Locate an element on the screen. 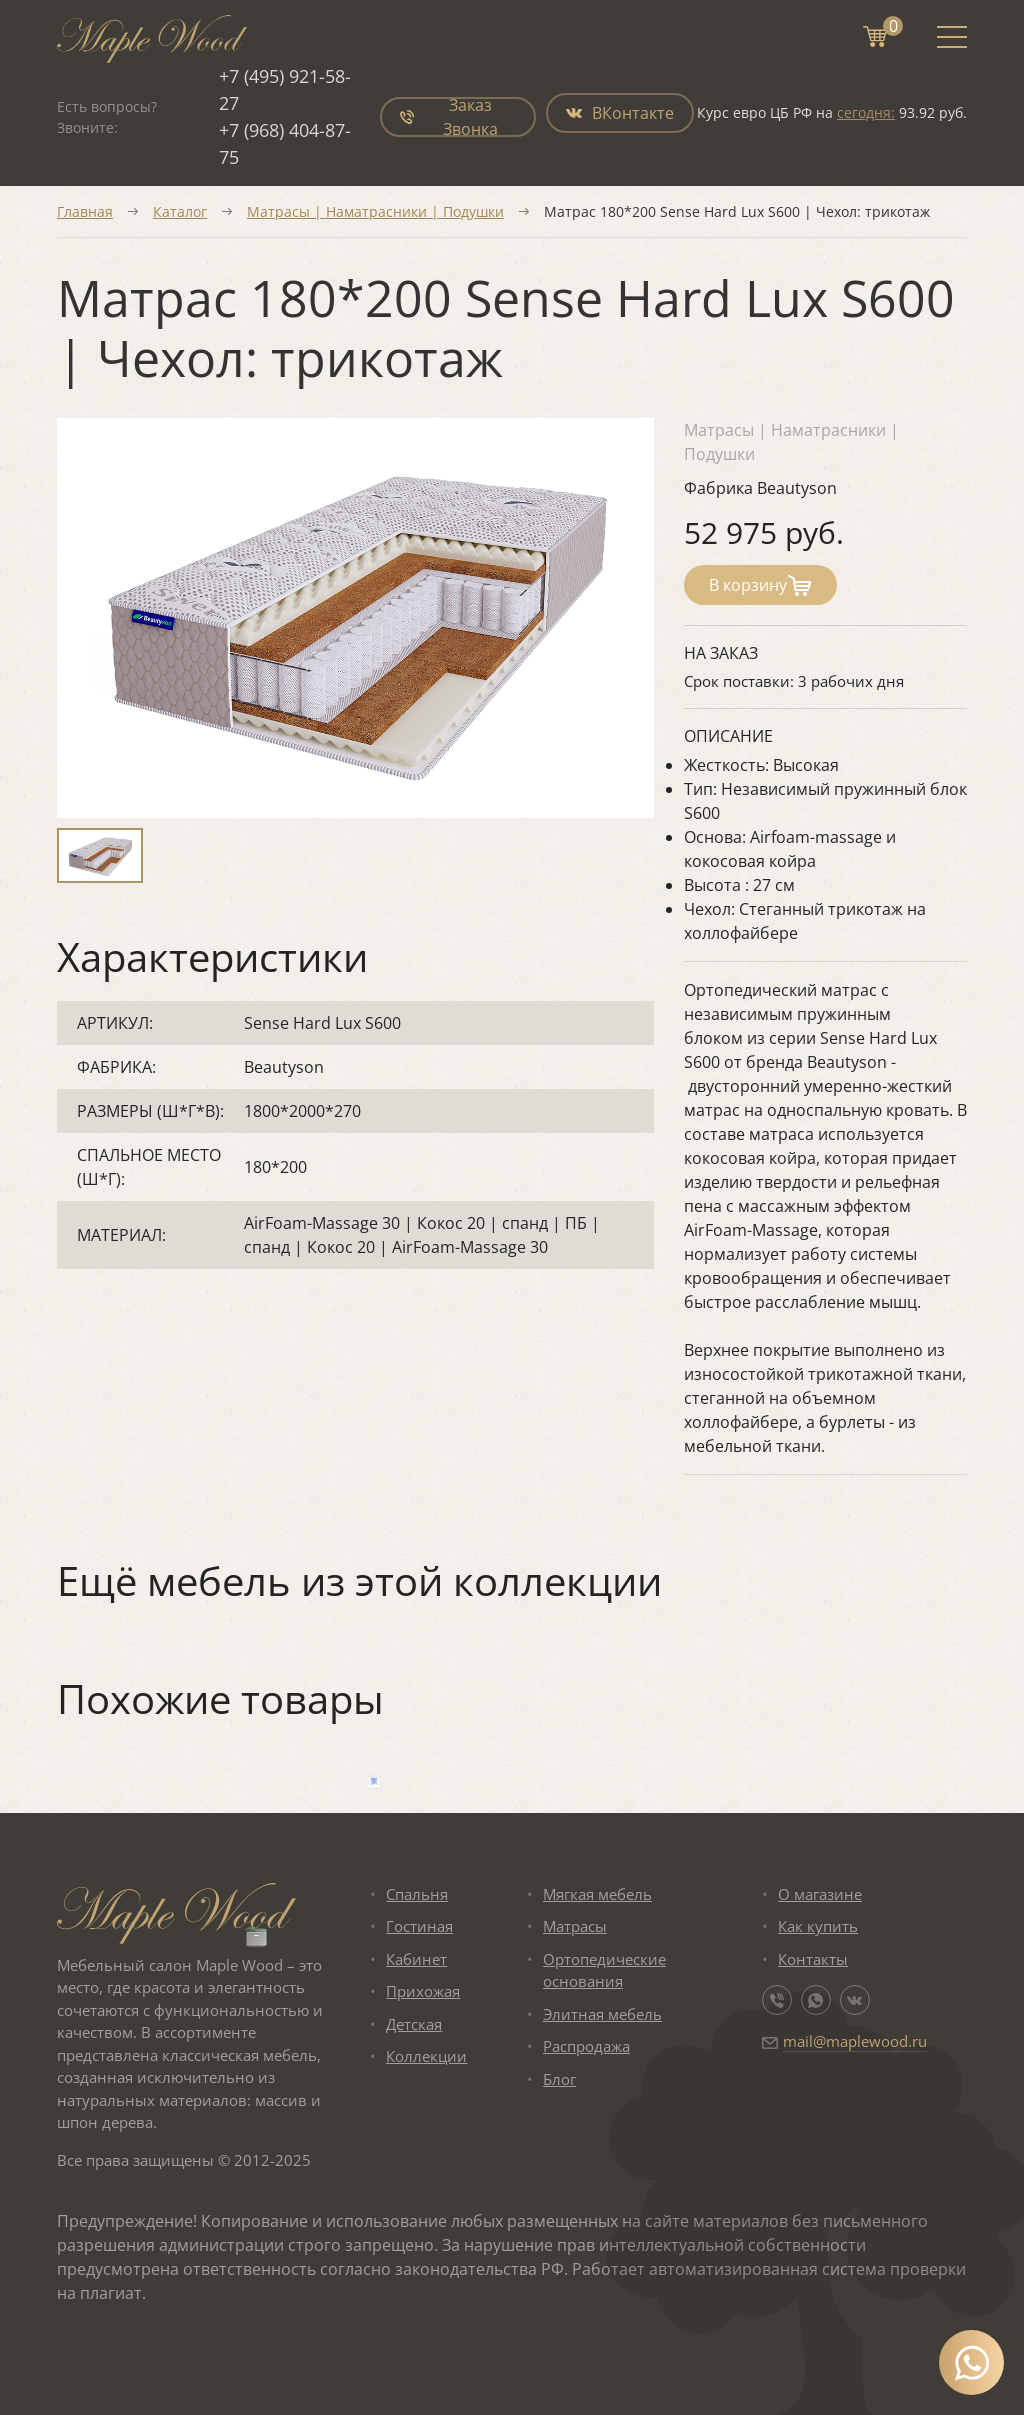 This screenshot has width=1024, height=2415. open the file manager is located at coordinates (256, 1936).